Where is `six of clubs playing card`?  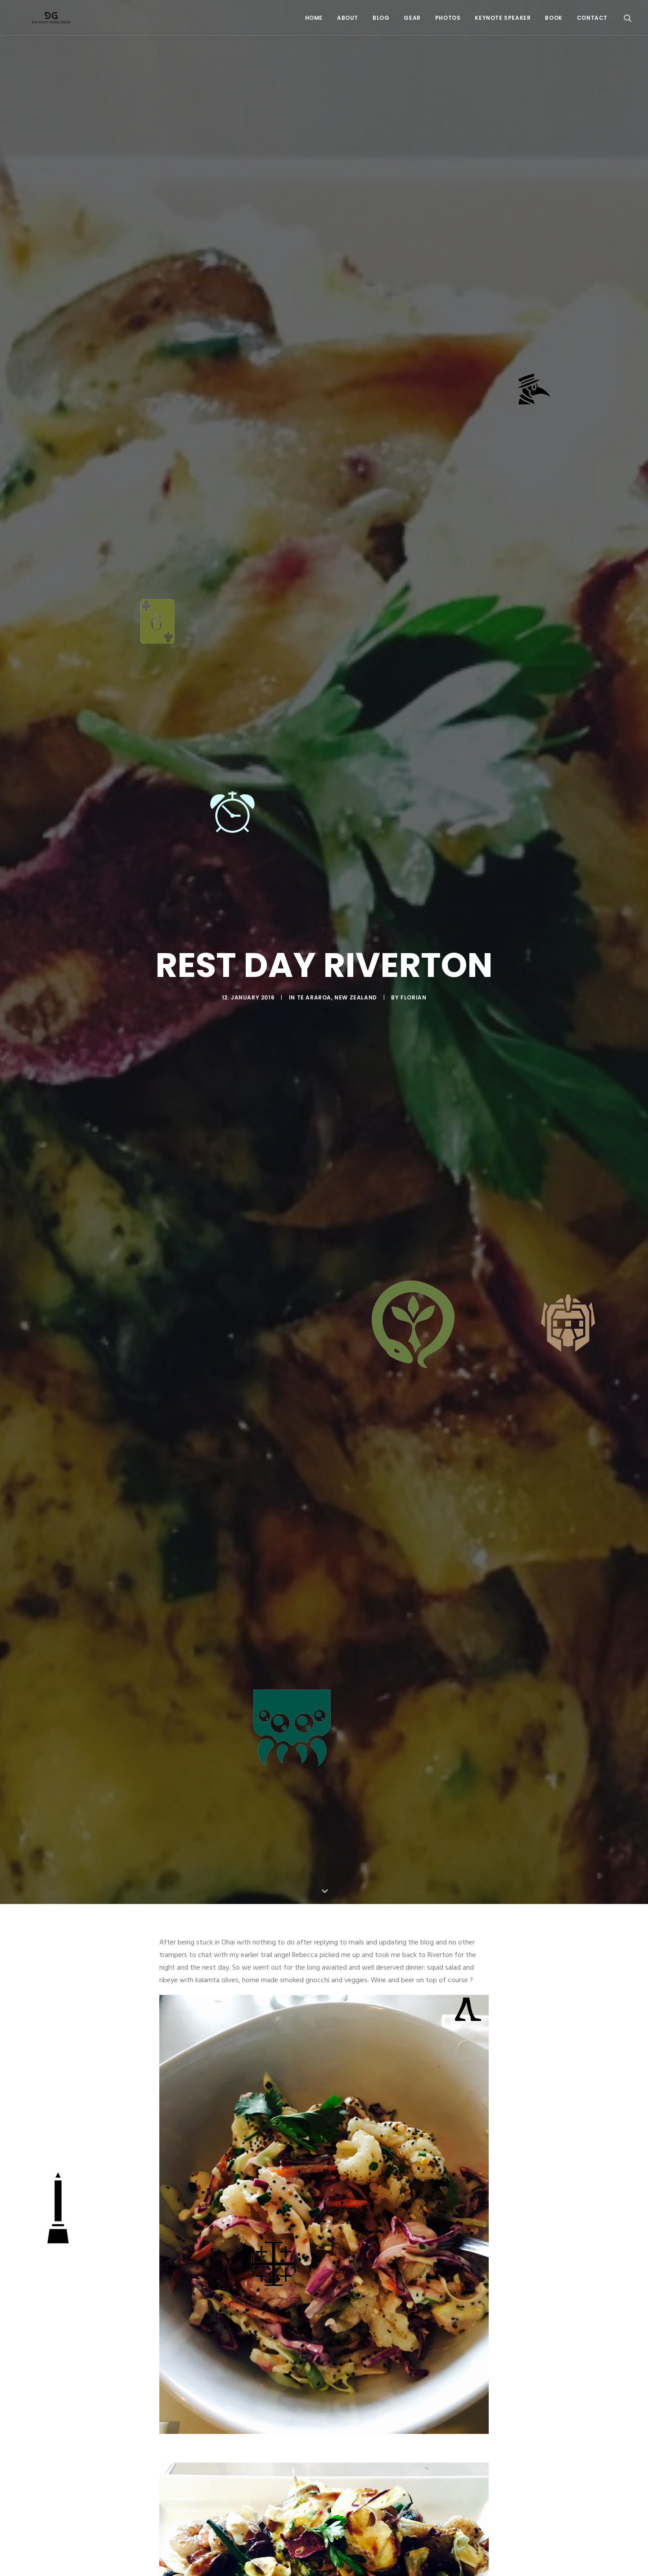 six of clubs playing card is located at coordinates (157, 621).